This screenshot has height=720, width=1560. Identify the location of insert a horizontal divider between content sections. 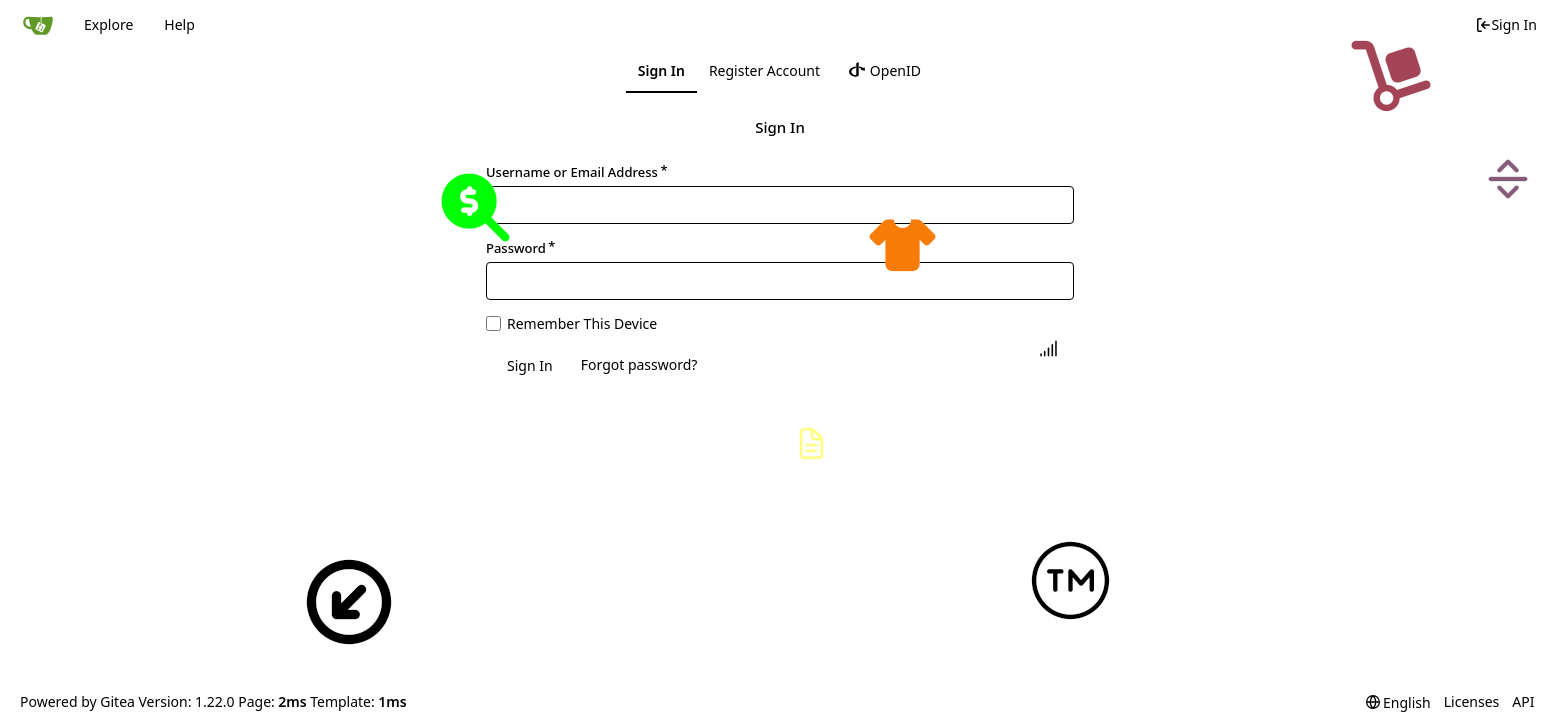
(1508, 179).